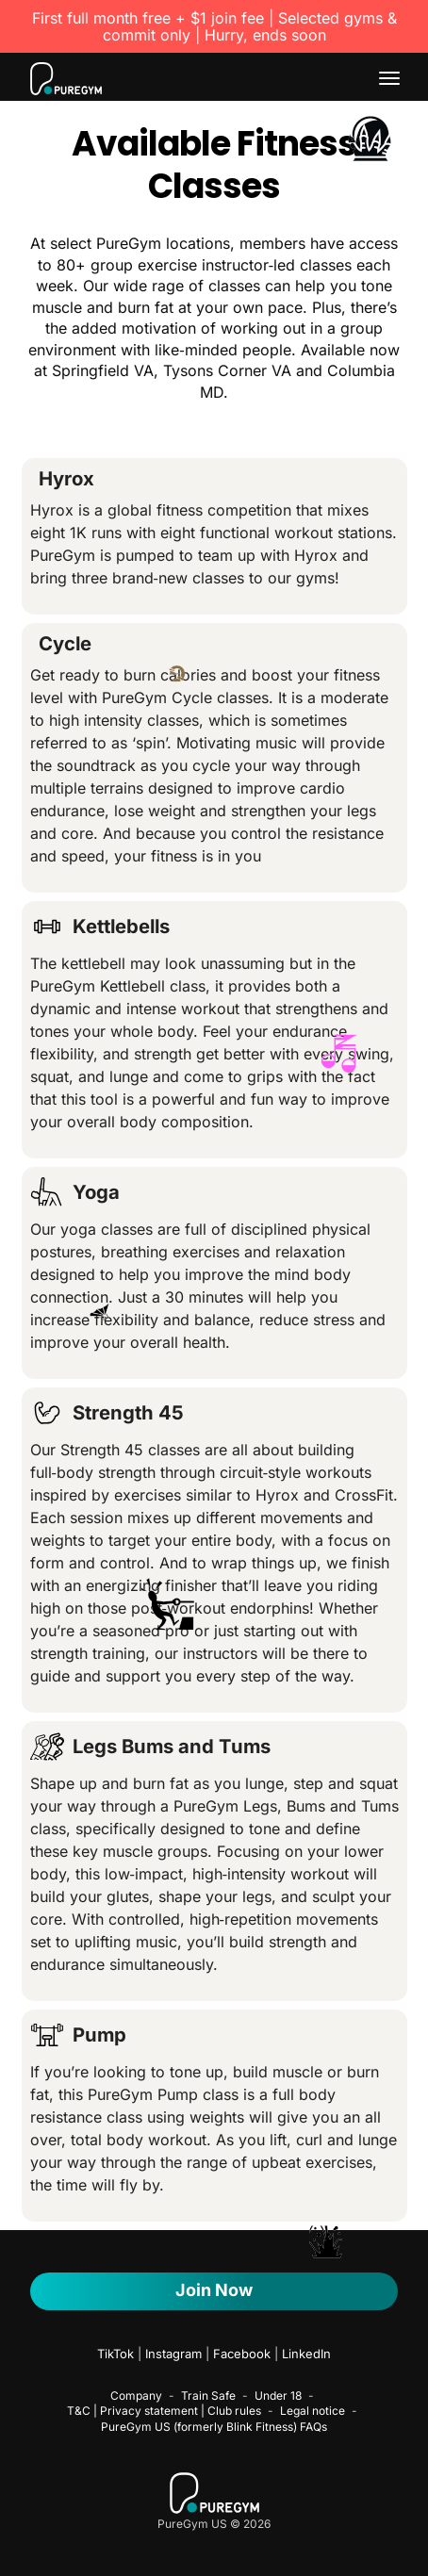 This screenshot has width=428, height=2576. Describe the element at coordinates (99, 1312) in the screenshot. I see `access hang gliding or paragliding activities` at that location.